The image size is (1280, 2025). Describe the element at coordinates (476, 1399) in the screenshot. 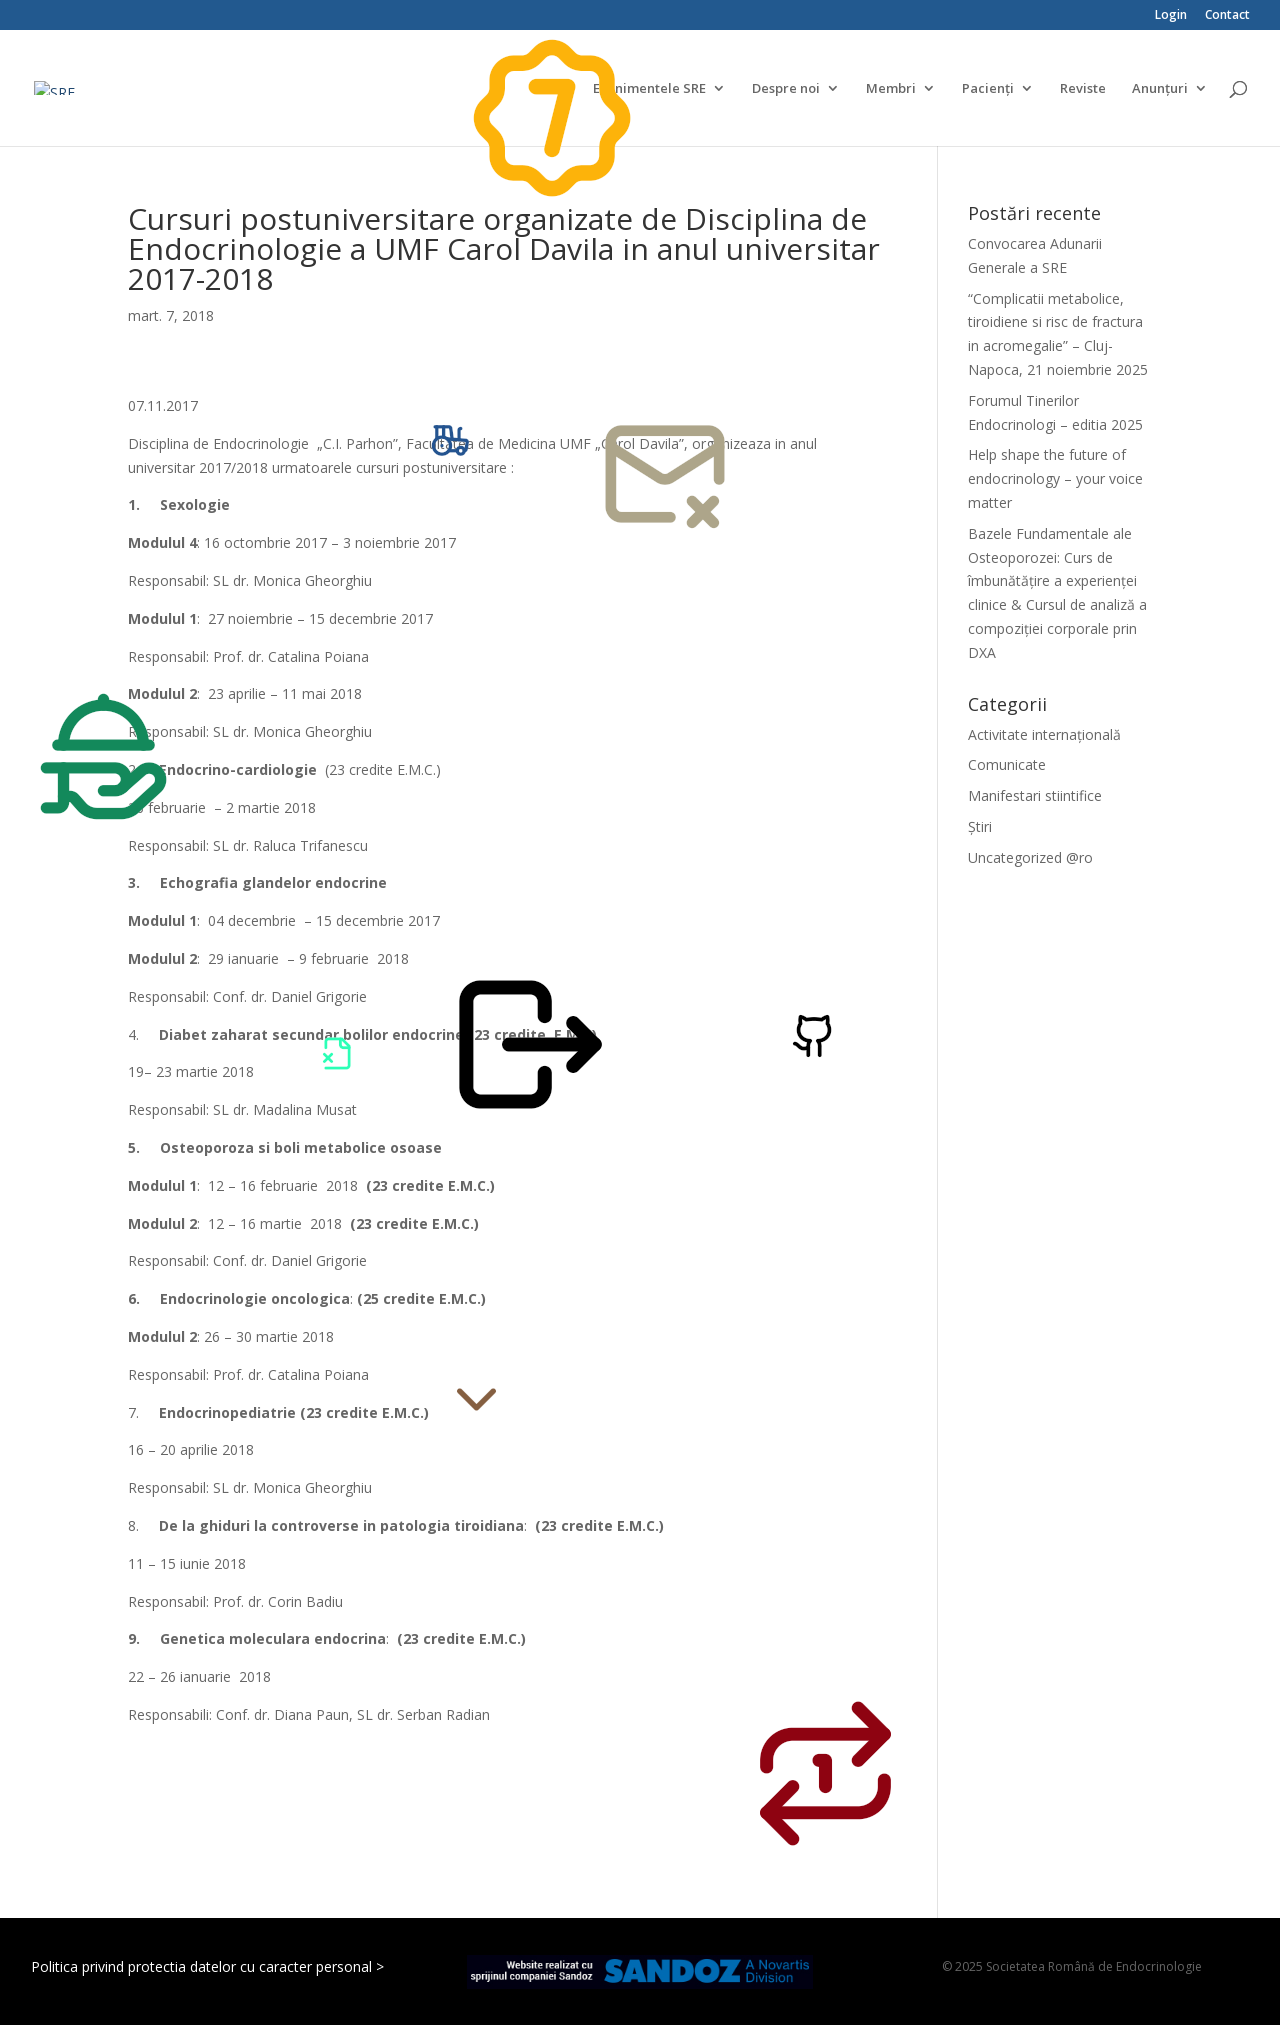

I see `expand a dropdown menu or section` at that location.